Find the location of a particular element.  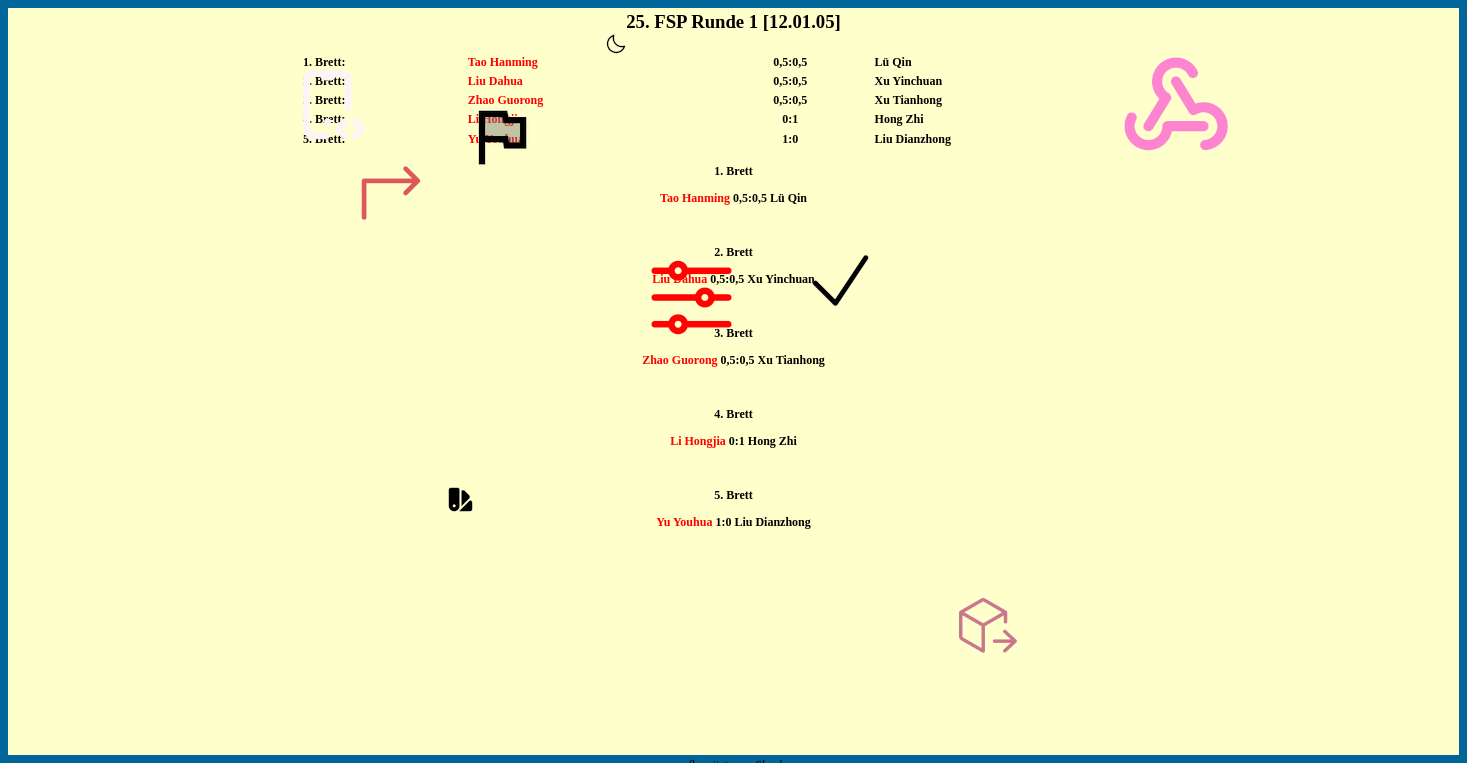

access color palette or theme options is located at coordinates (460, 499).